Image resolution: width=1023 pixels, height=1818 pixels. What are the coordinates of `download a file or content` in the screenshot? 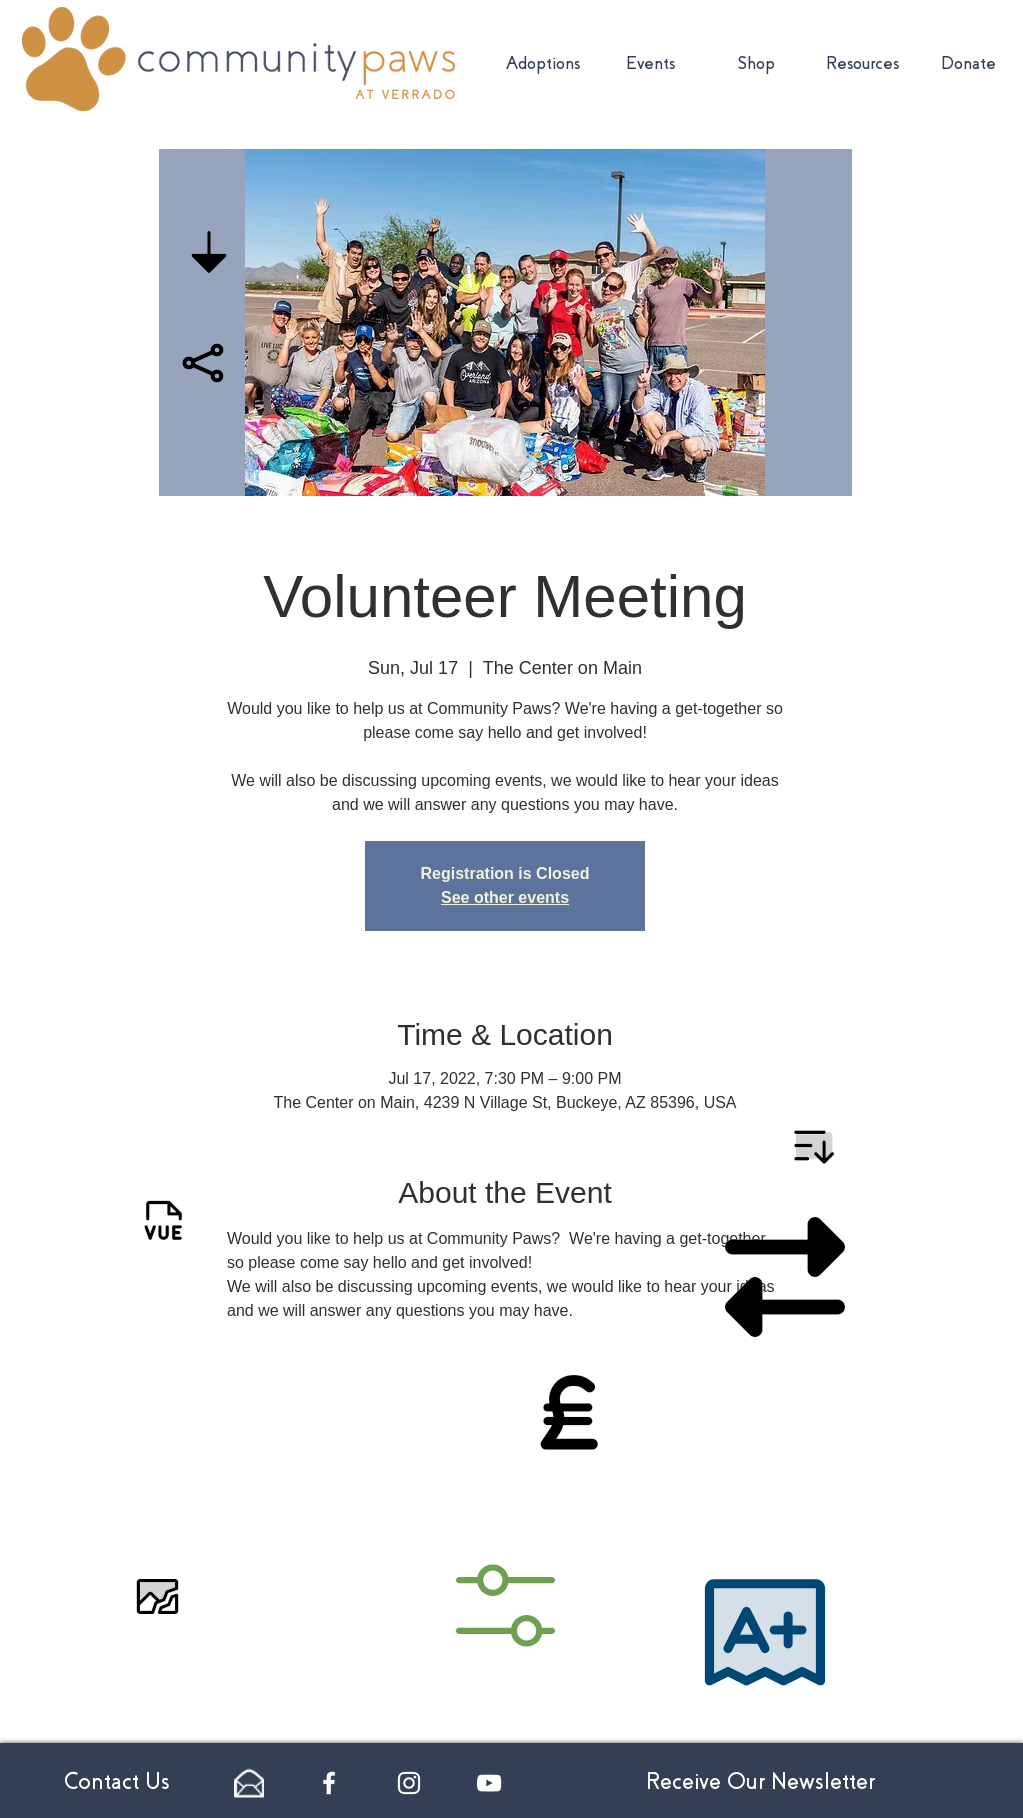 It's located at (209, 252).